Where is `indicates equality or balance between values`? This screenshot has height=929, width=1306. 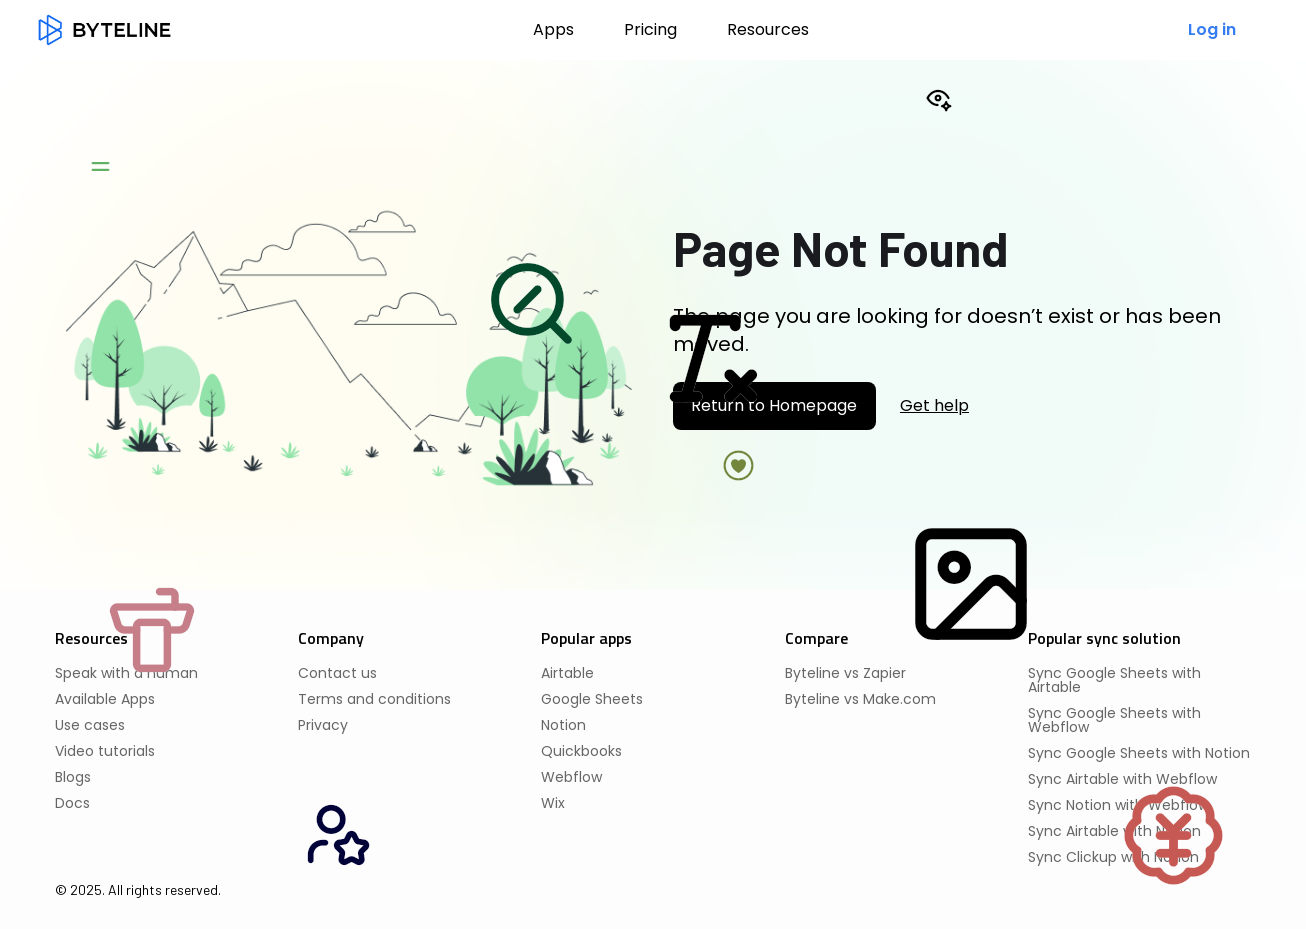 indicates equality or balance between values is located at coordinates (100, 166).